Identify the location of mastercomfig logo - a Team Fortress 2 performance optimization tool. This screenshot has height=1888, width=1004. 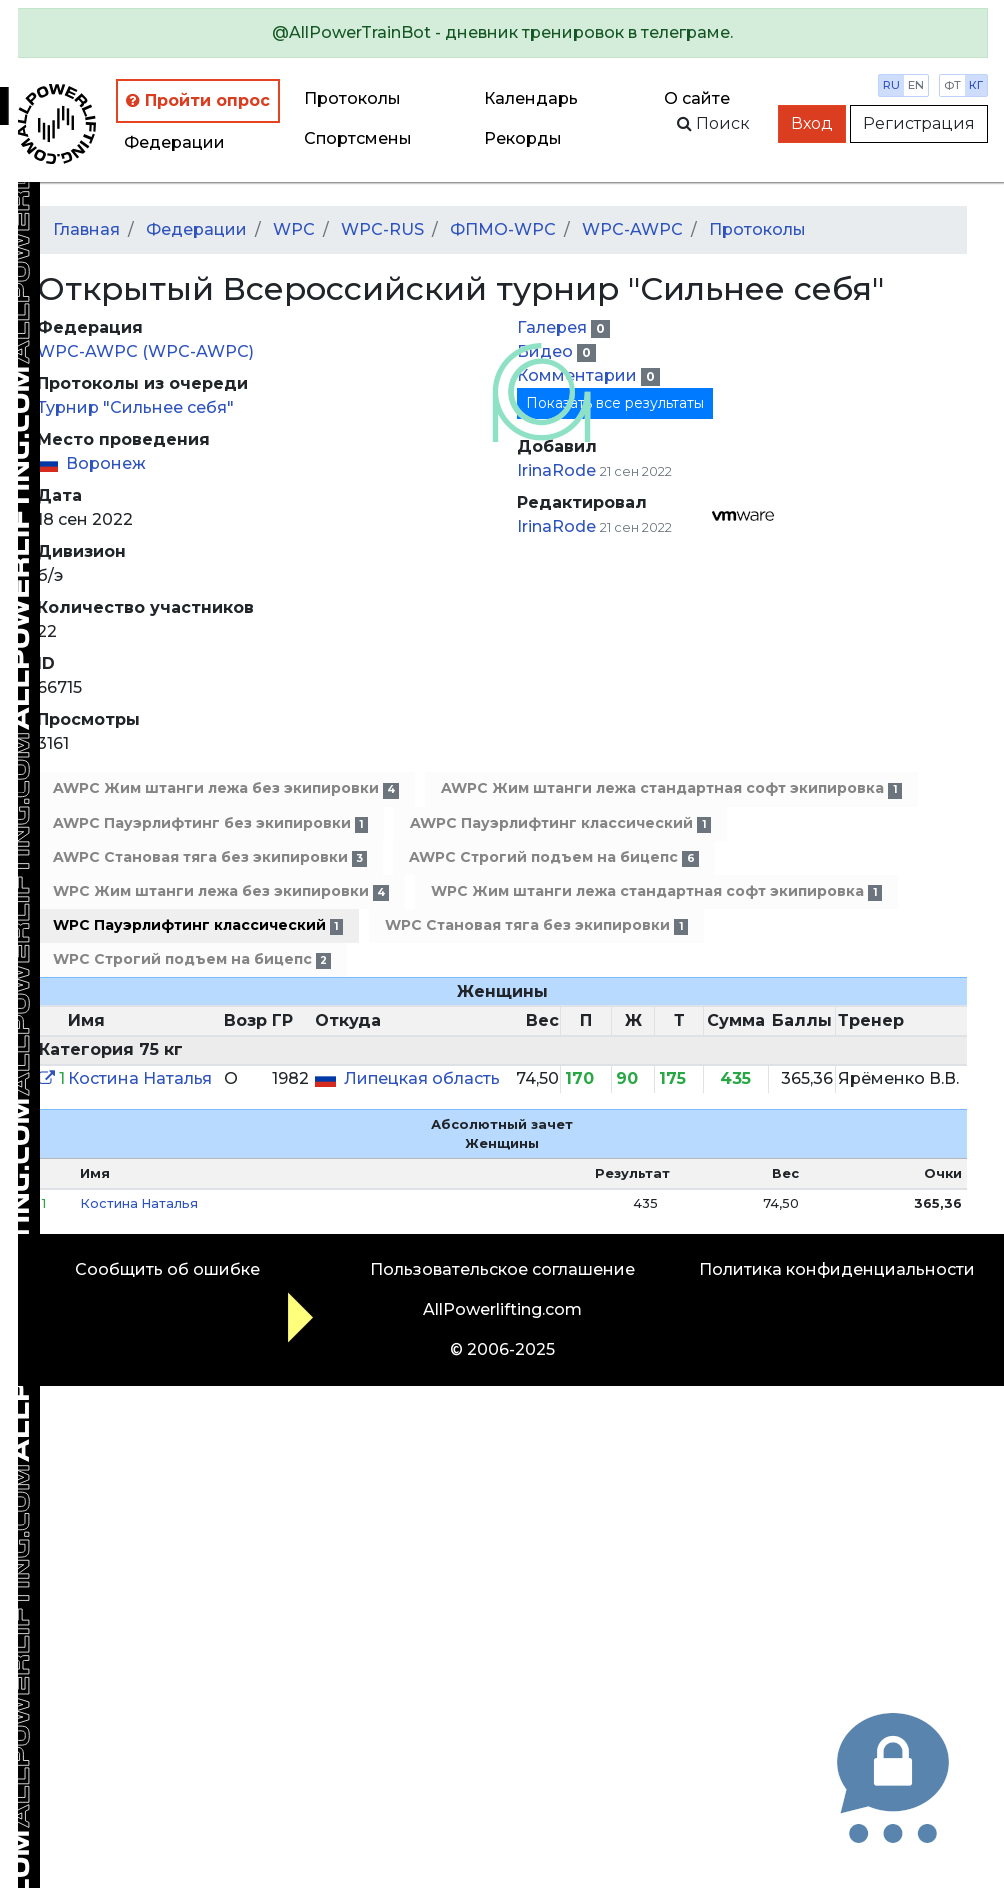
(541, 392).